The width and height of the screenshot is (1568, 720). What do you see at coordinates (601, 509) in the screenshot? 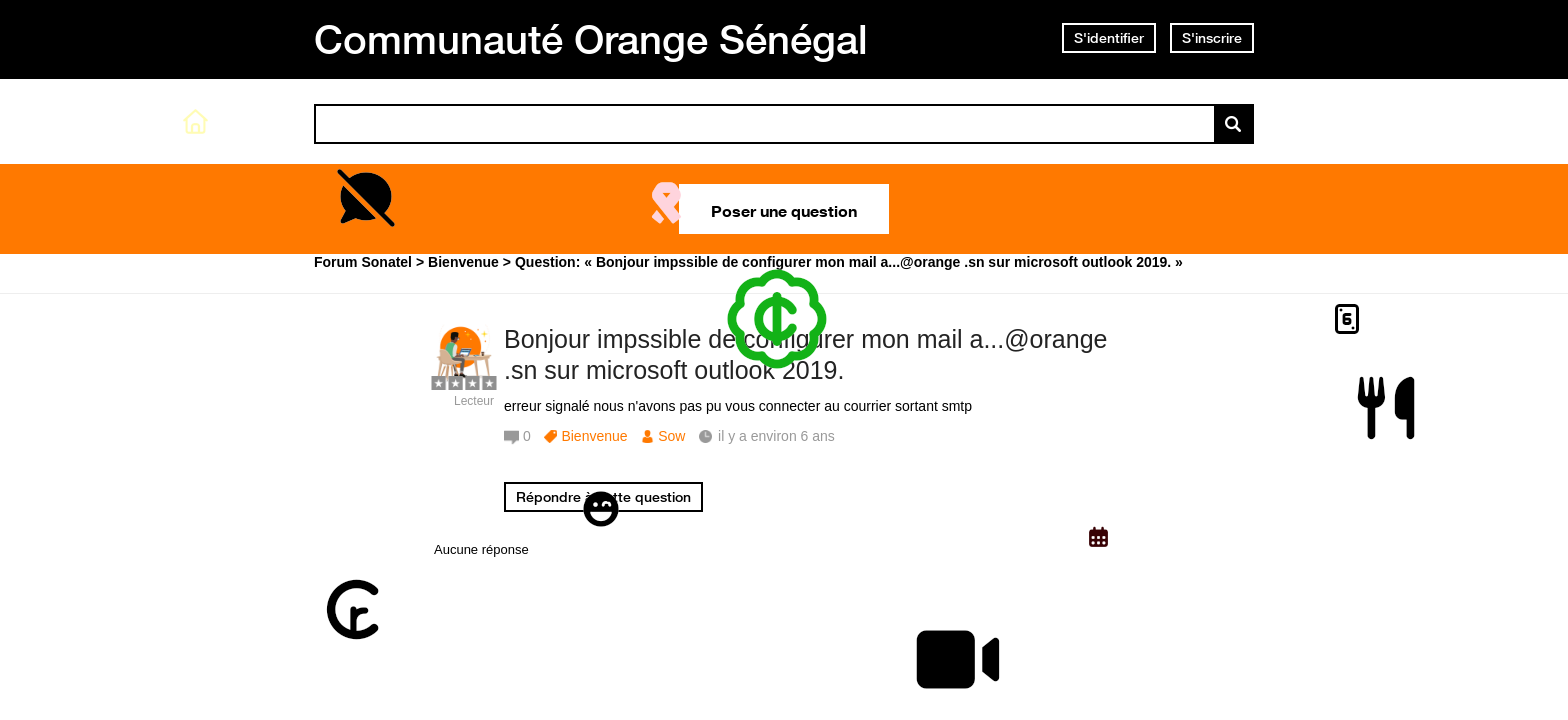
I see `add a fun or playful reaction to a message` at bounding box center [601, 509].